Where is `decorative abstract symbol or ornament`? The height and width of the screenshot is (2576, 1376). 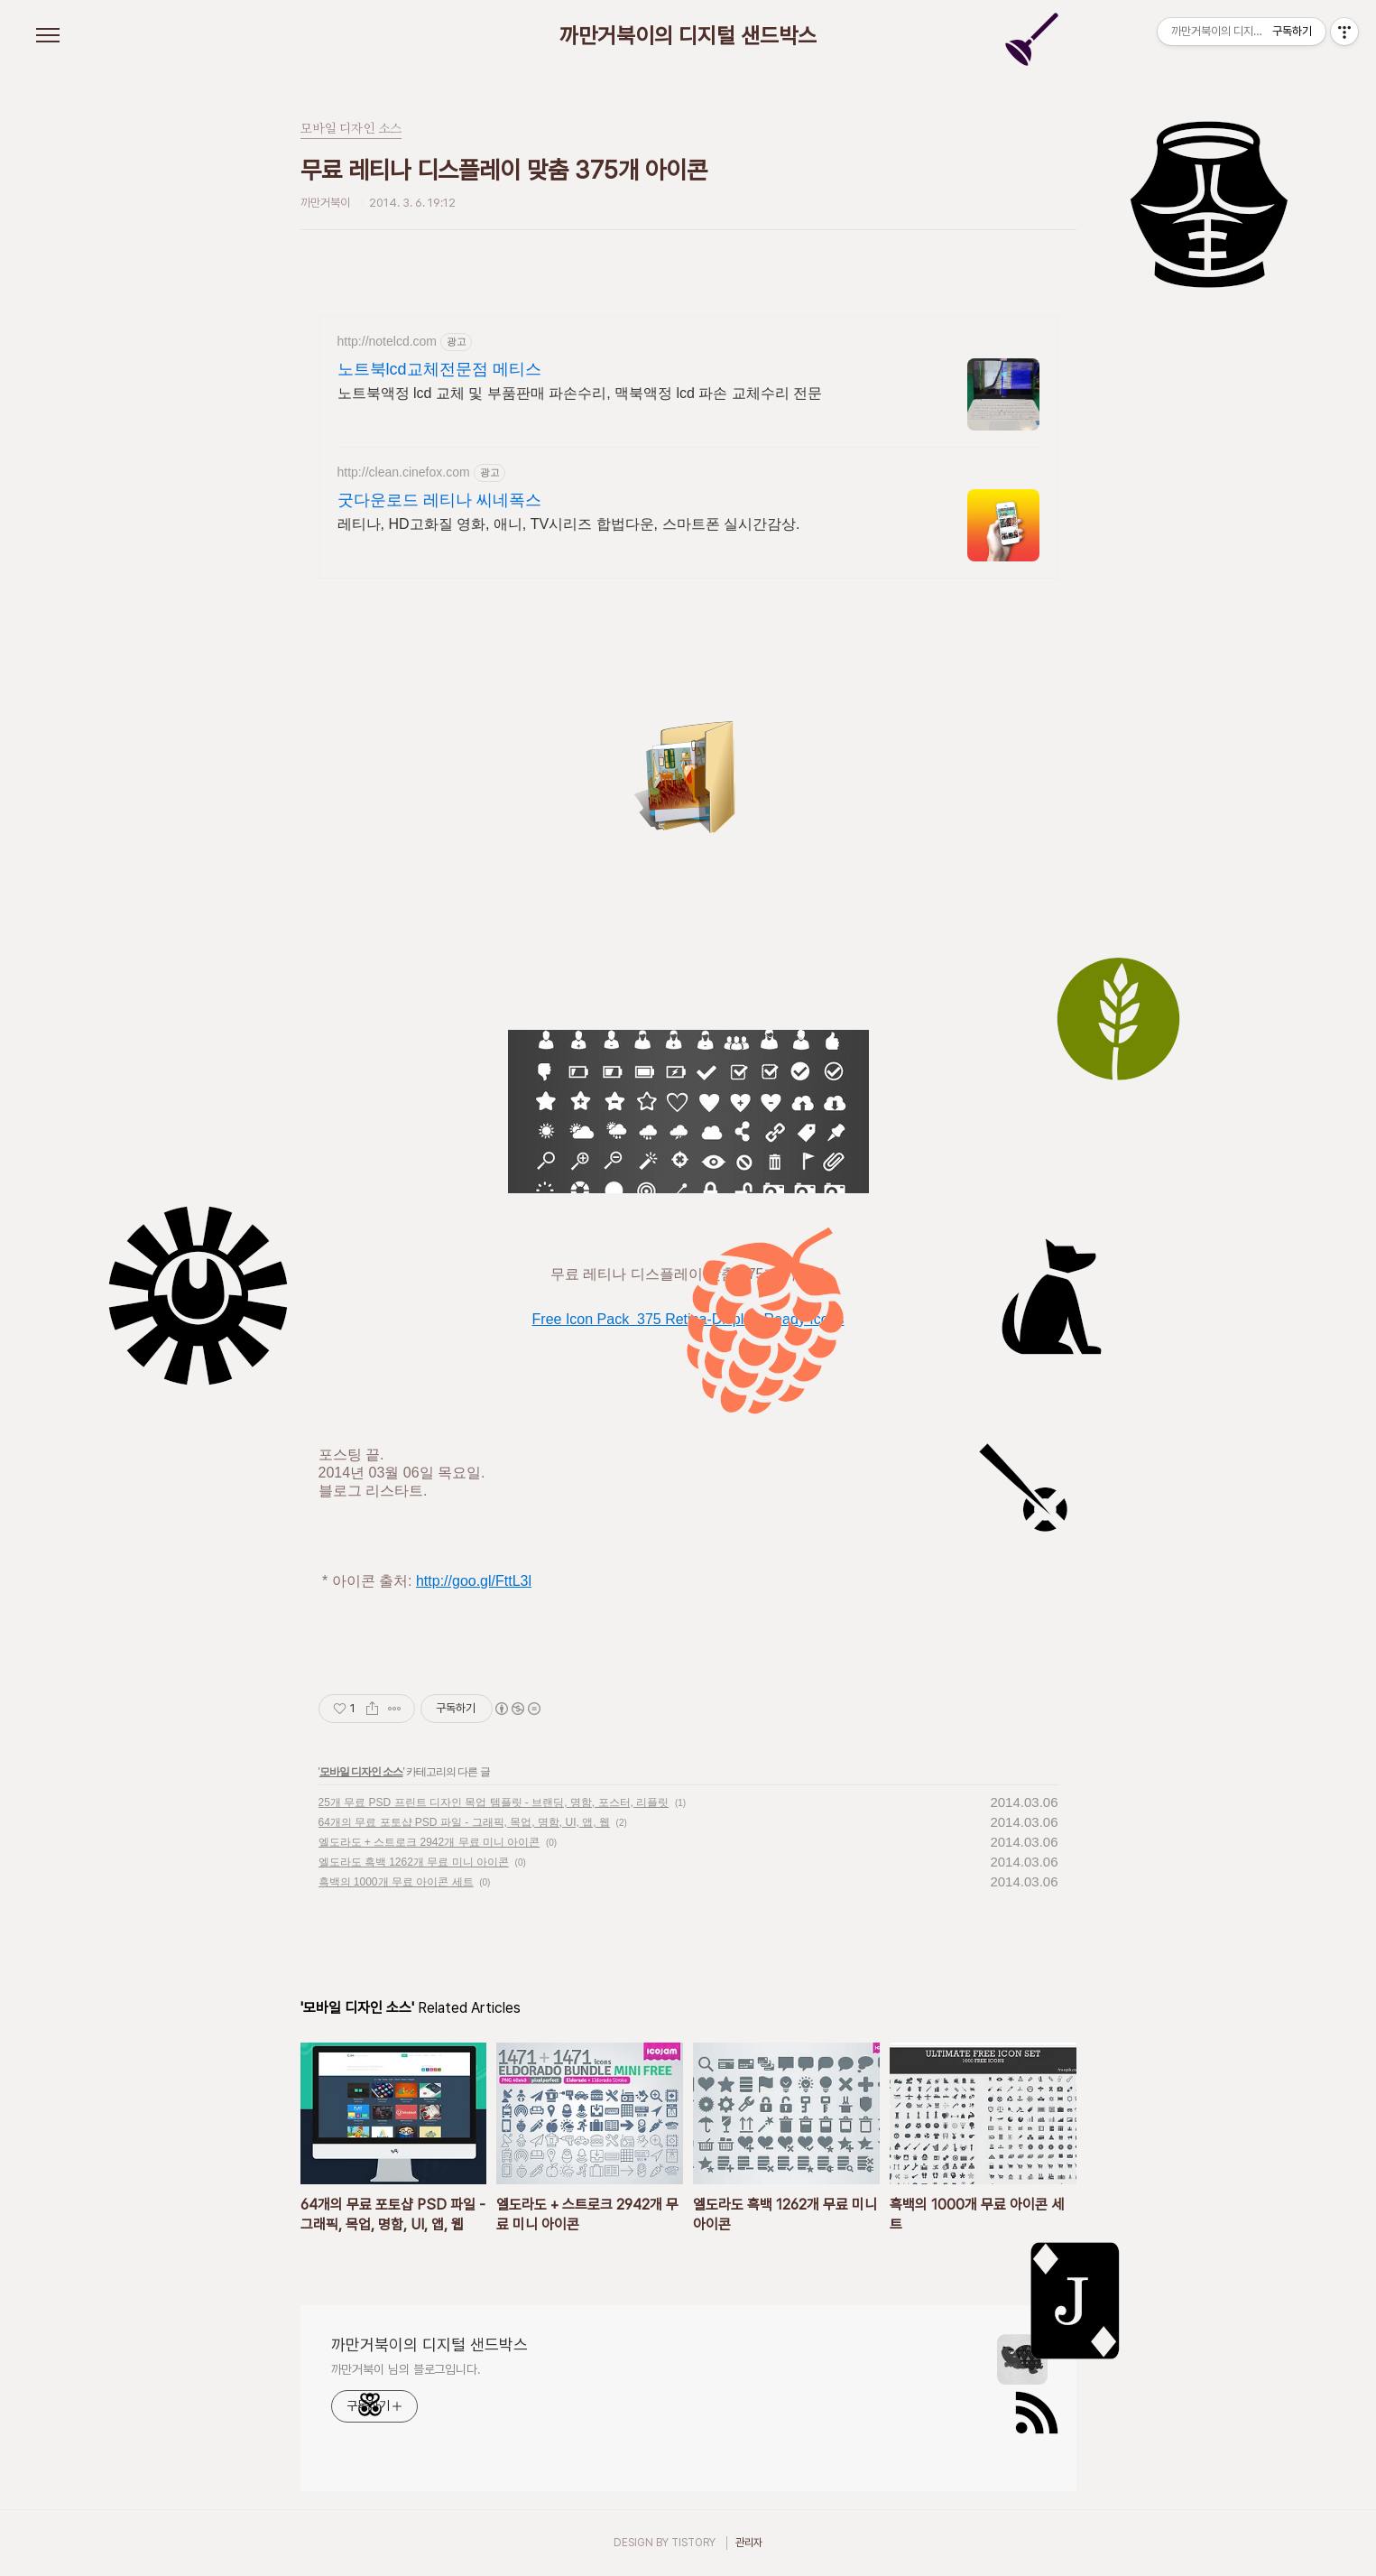
decorative abstract symbol or ornament is located at coordinates (370, 2405).